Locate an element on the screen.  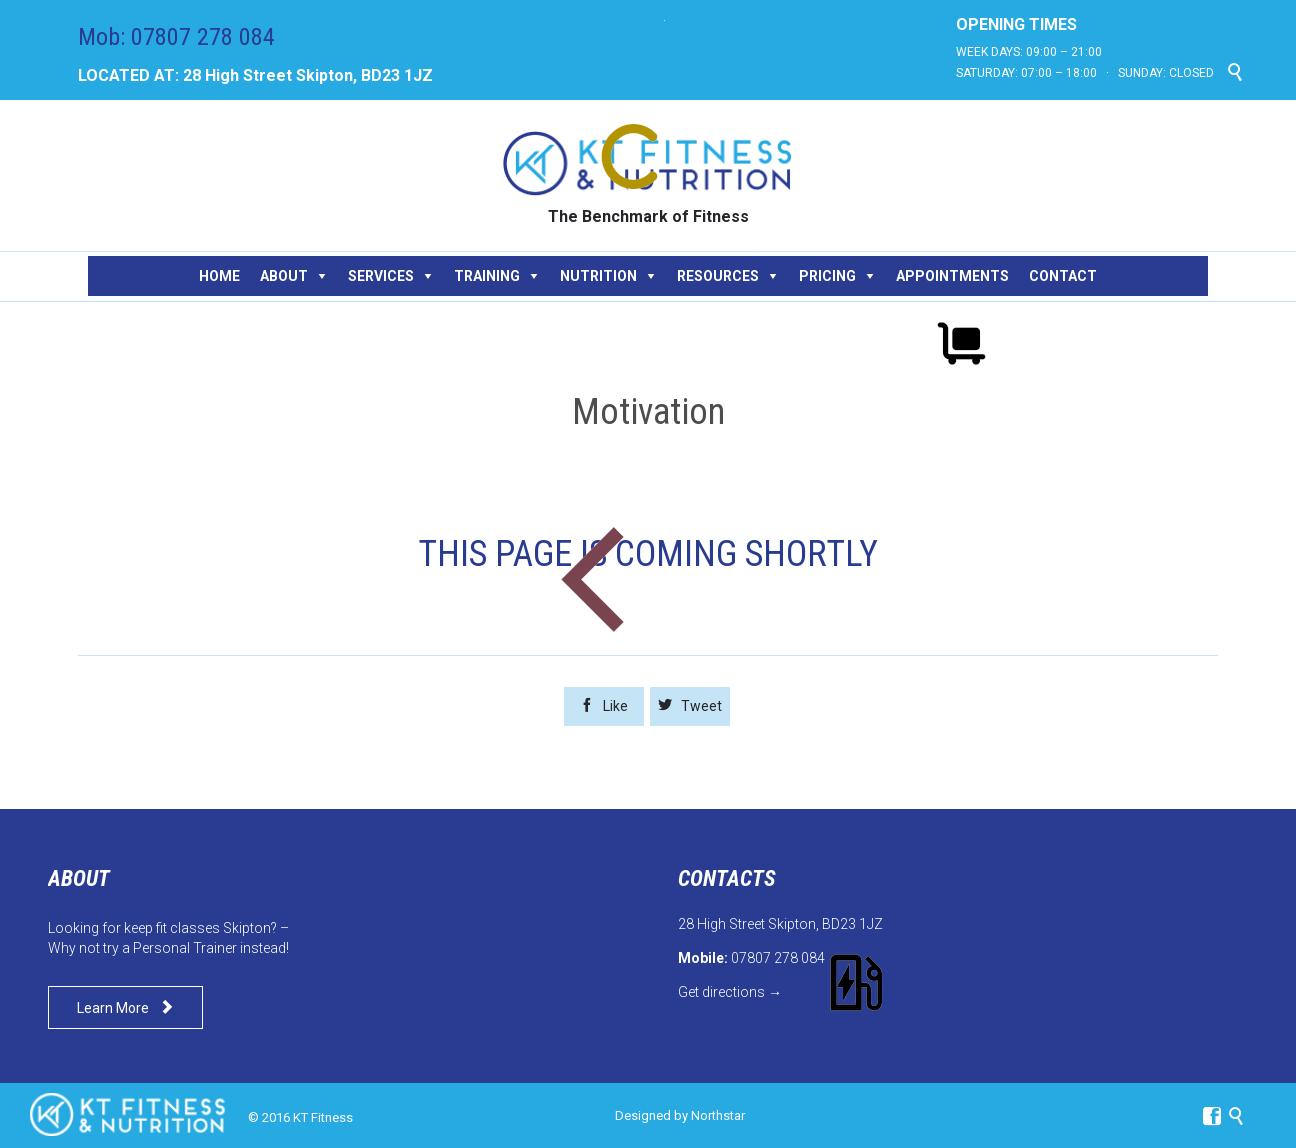
view items ready for shipping is located at coordinates (961, 343).